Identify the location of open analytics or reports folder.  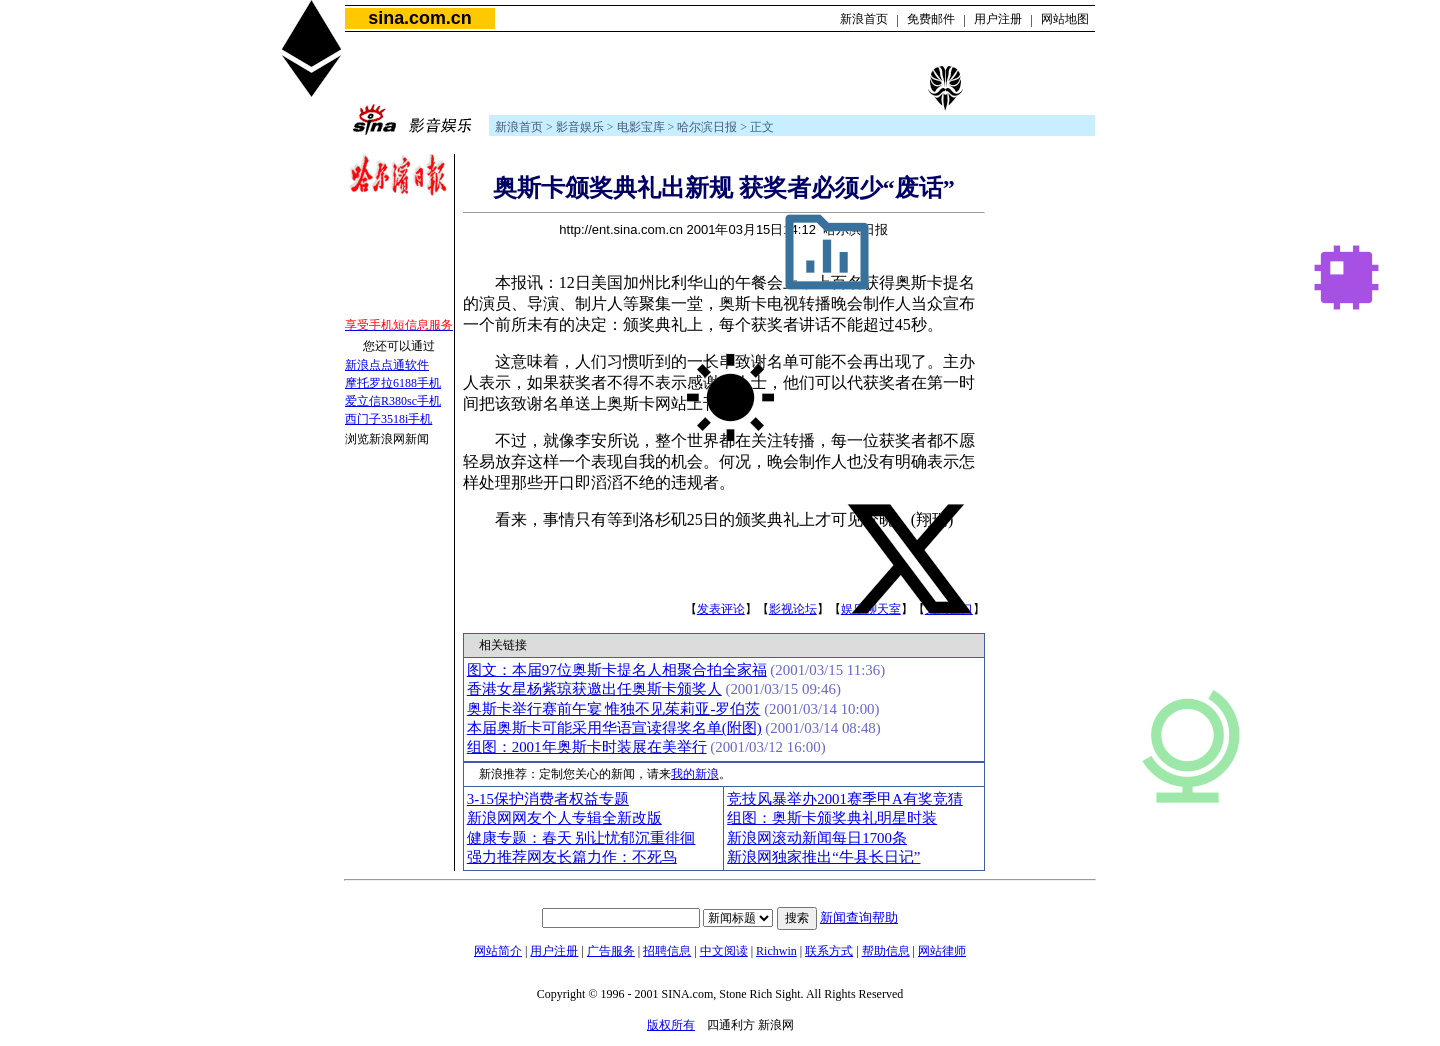
(827, 252).